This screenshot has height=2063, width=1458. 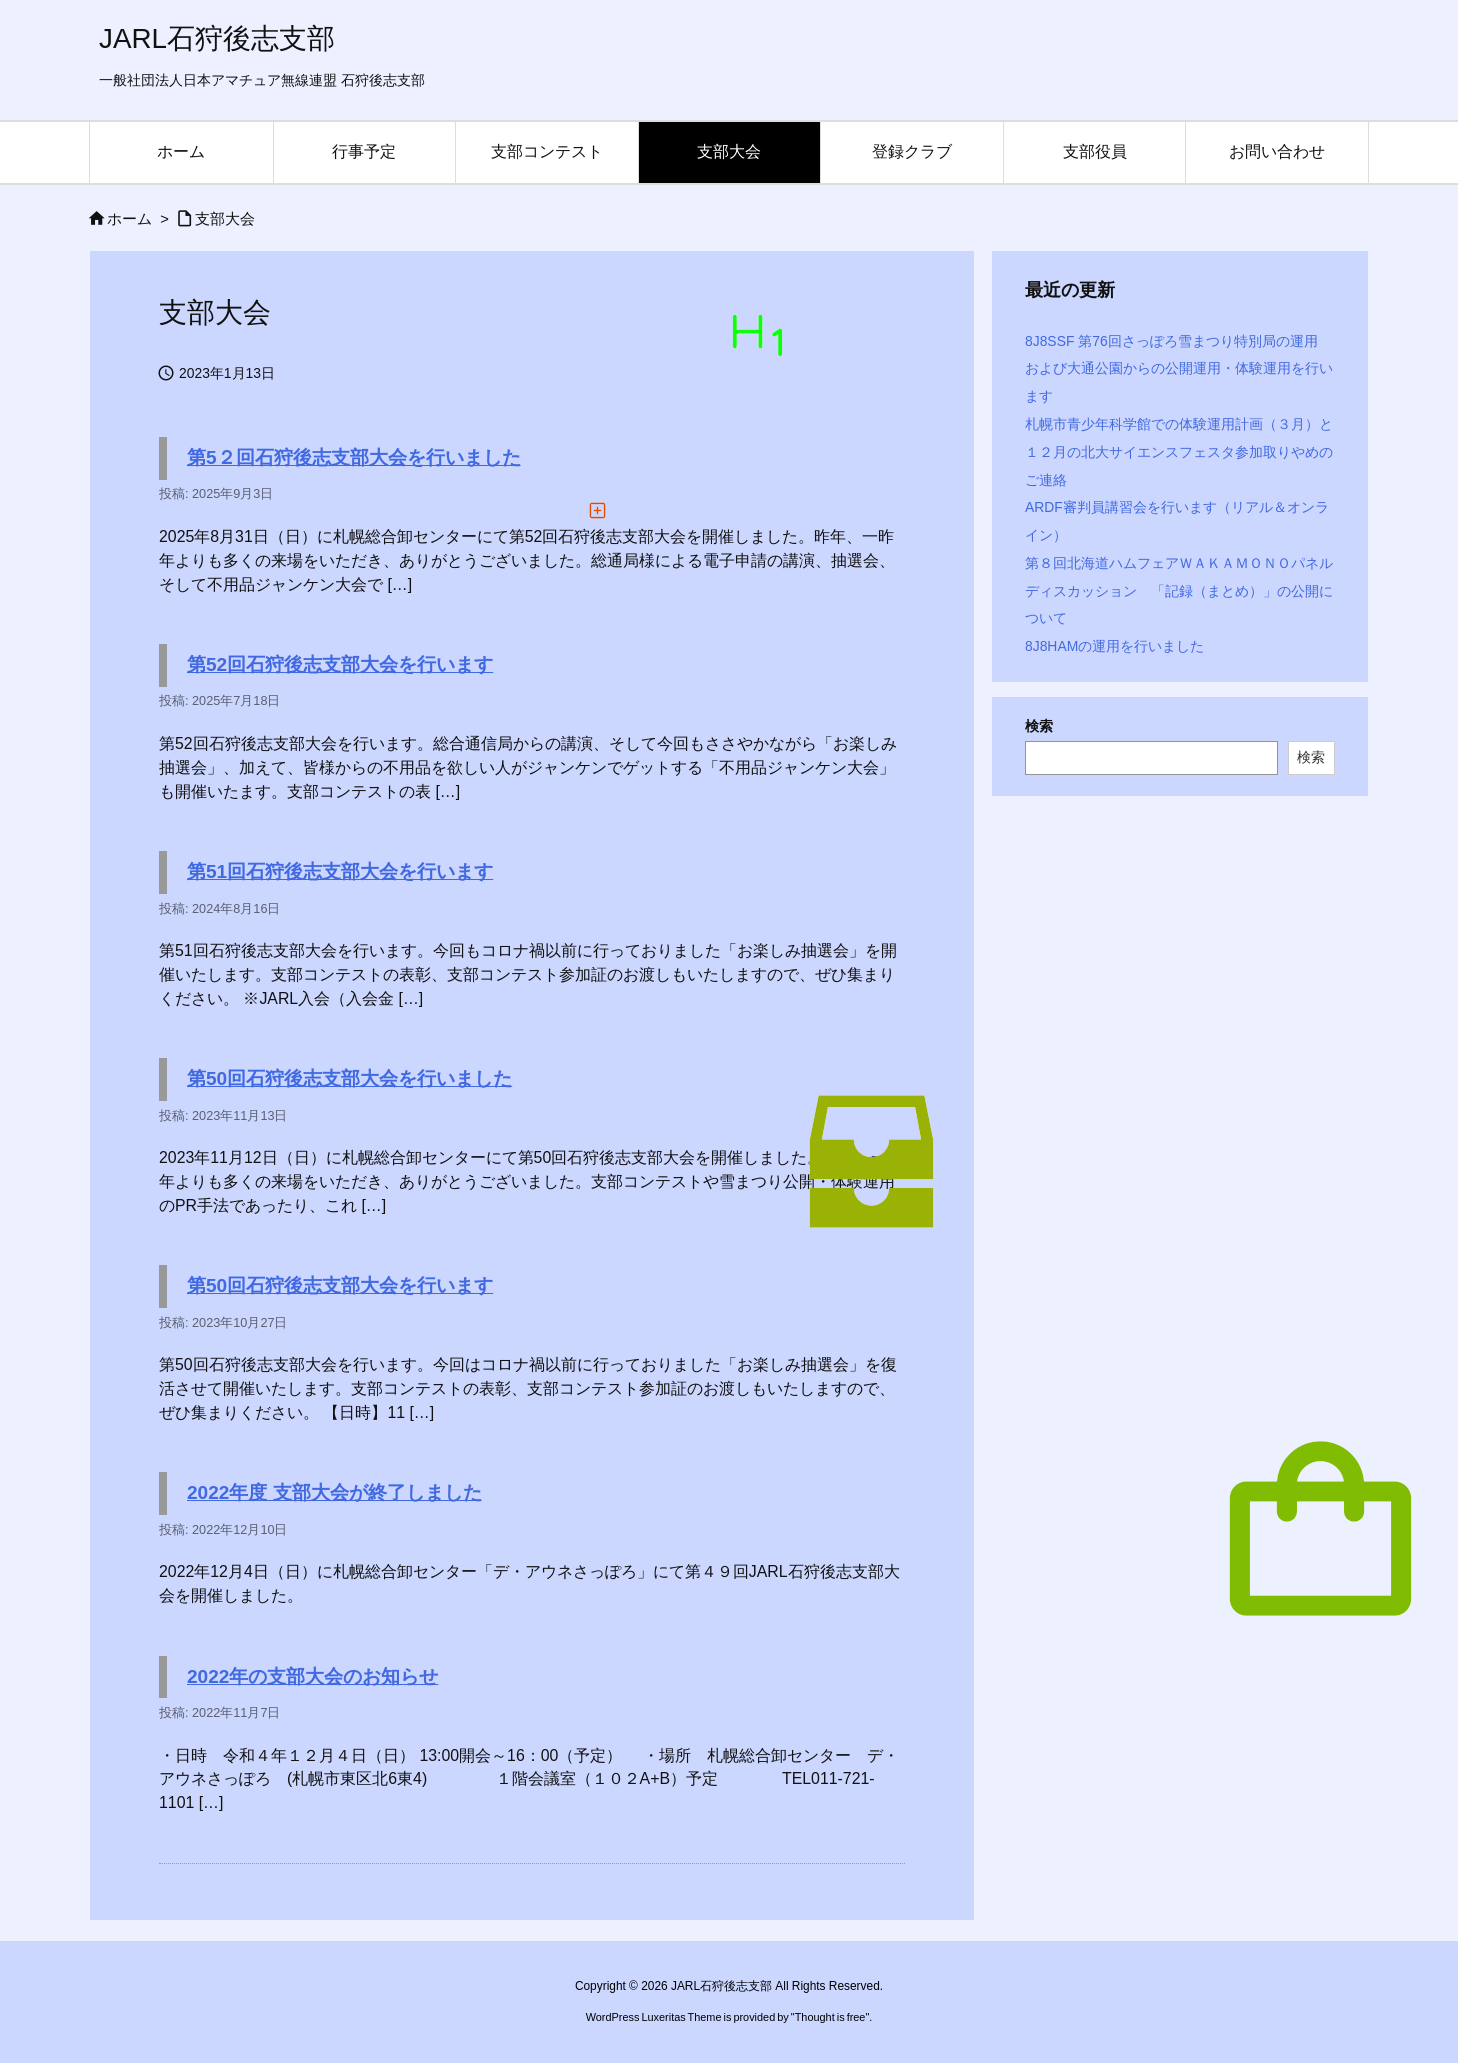 I want to click on view your shopping bag, so click(x=1320, y=1538).